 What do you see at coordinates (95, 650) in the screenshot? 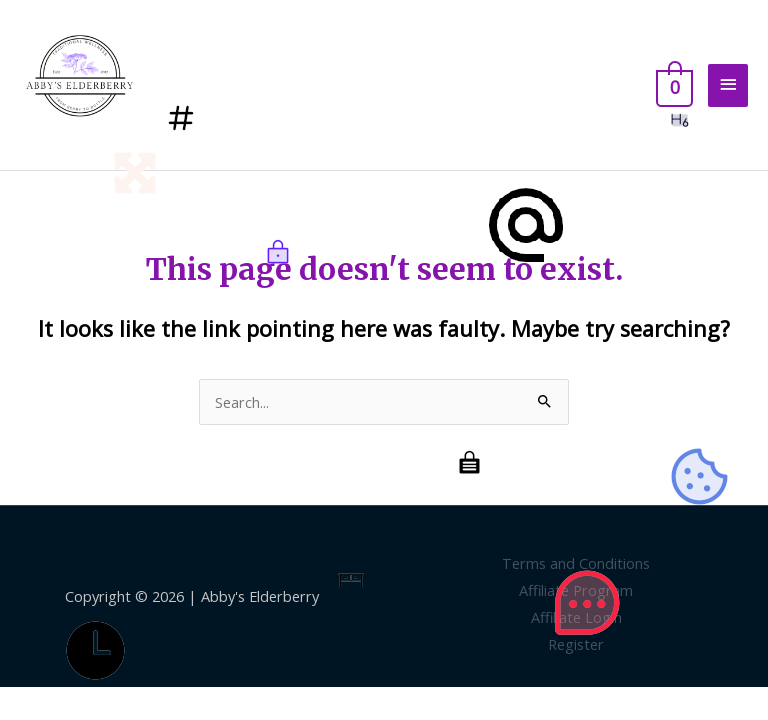
I see `view time or clock settings` at bounding box center [95, 650].